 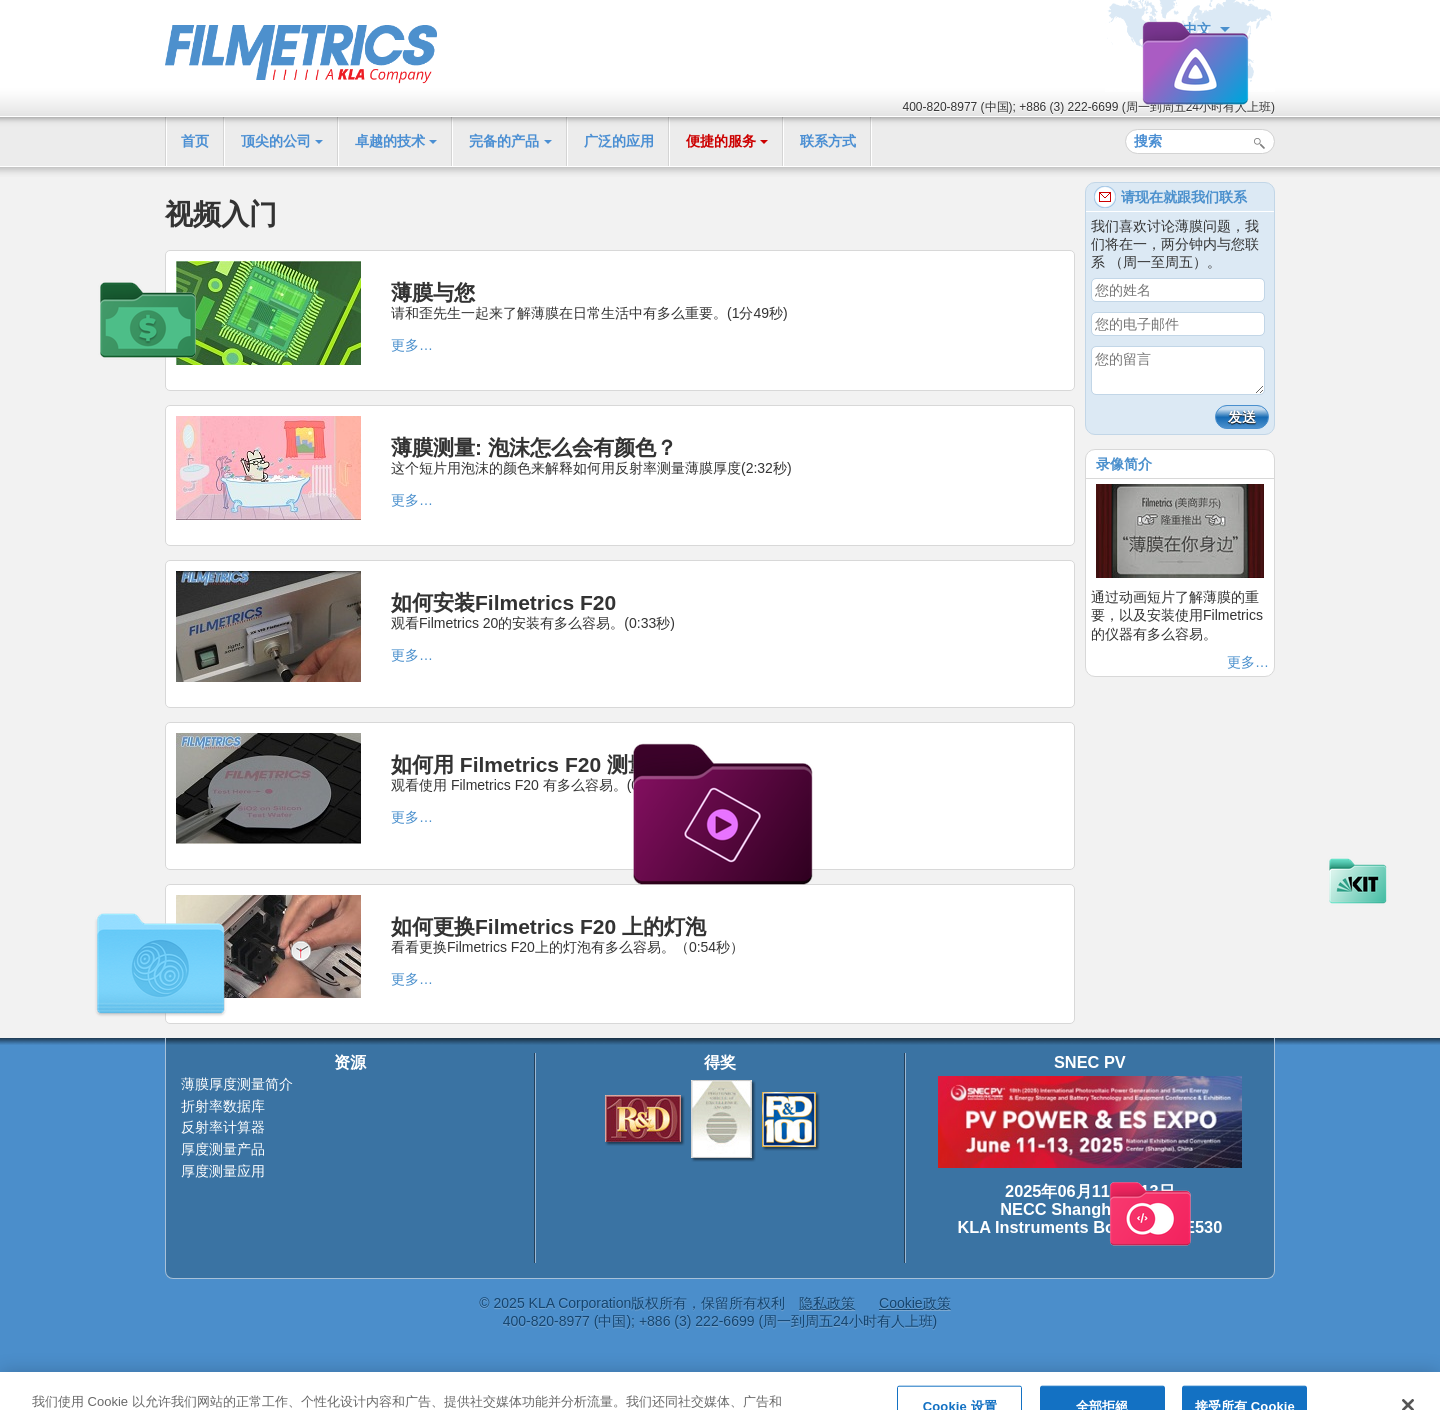 I want to click on open folder containing financial documents, so click(x=147, y=322).